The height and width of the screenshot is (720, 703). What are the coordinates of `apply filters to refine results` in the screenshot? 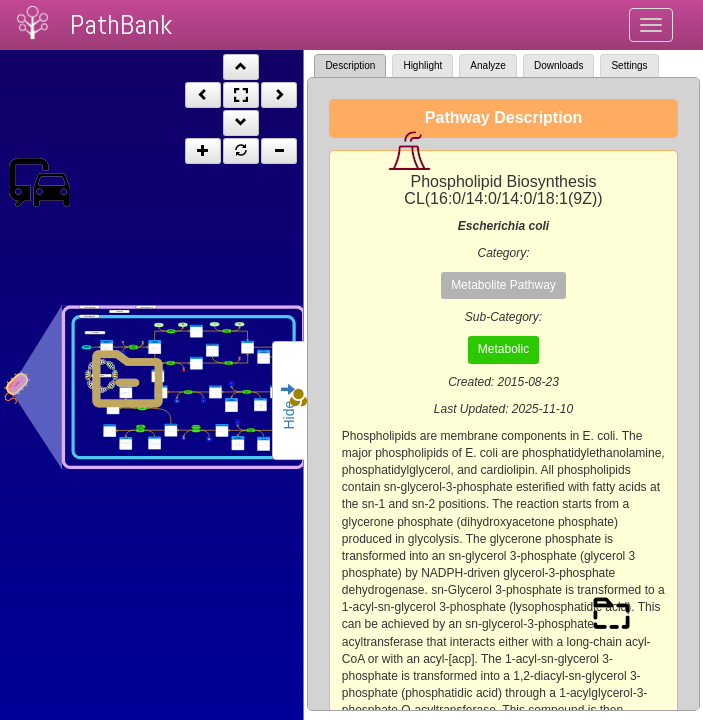 It's located at (298, 397).